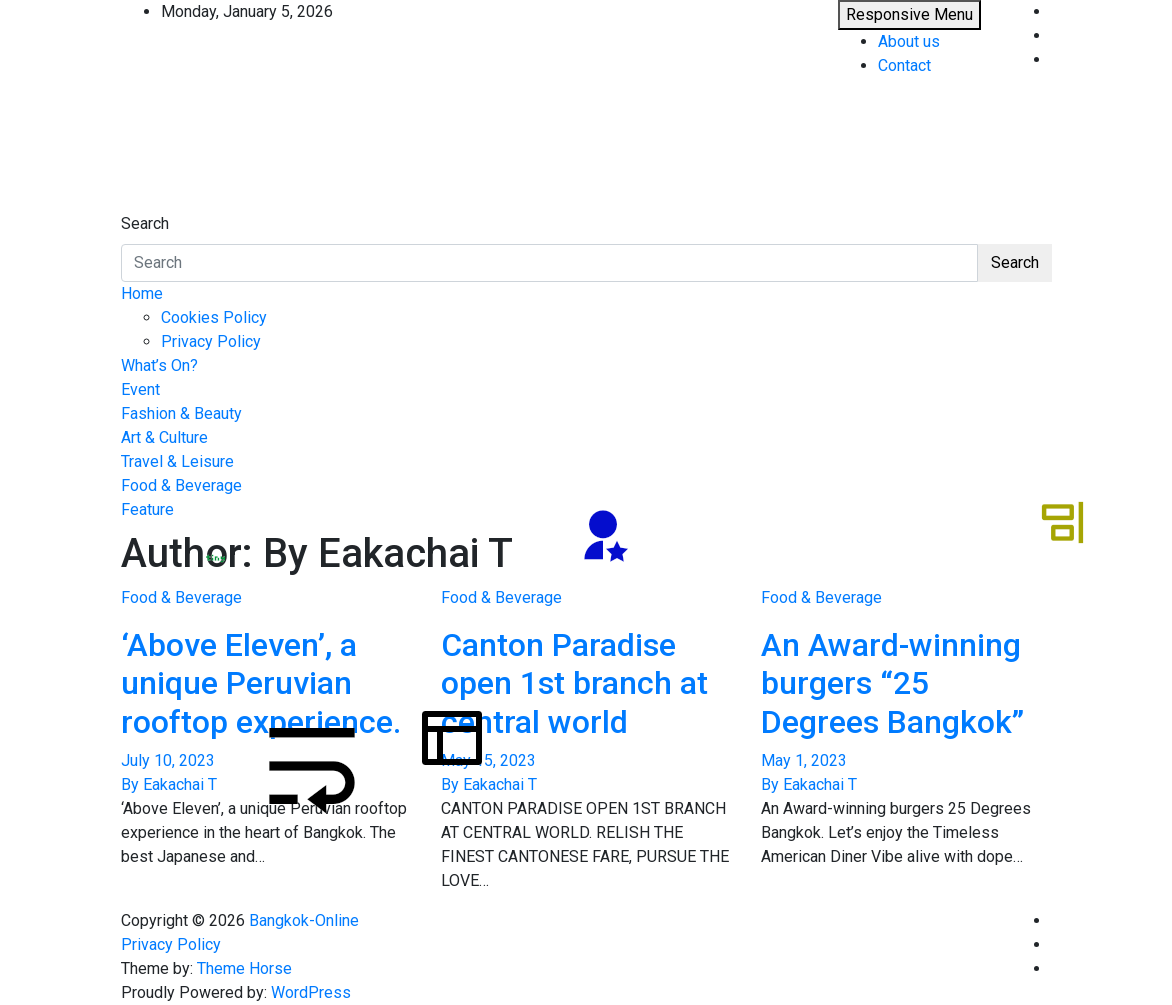 The height and width of the screenshot is (1005, 1172). What do you see at coordinates (603, 536) in the screenshot?
I see `view favorite or starred user` at bounding box center [603, 536].